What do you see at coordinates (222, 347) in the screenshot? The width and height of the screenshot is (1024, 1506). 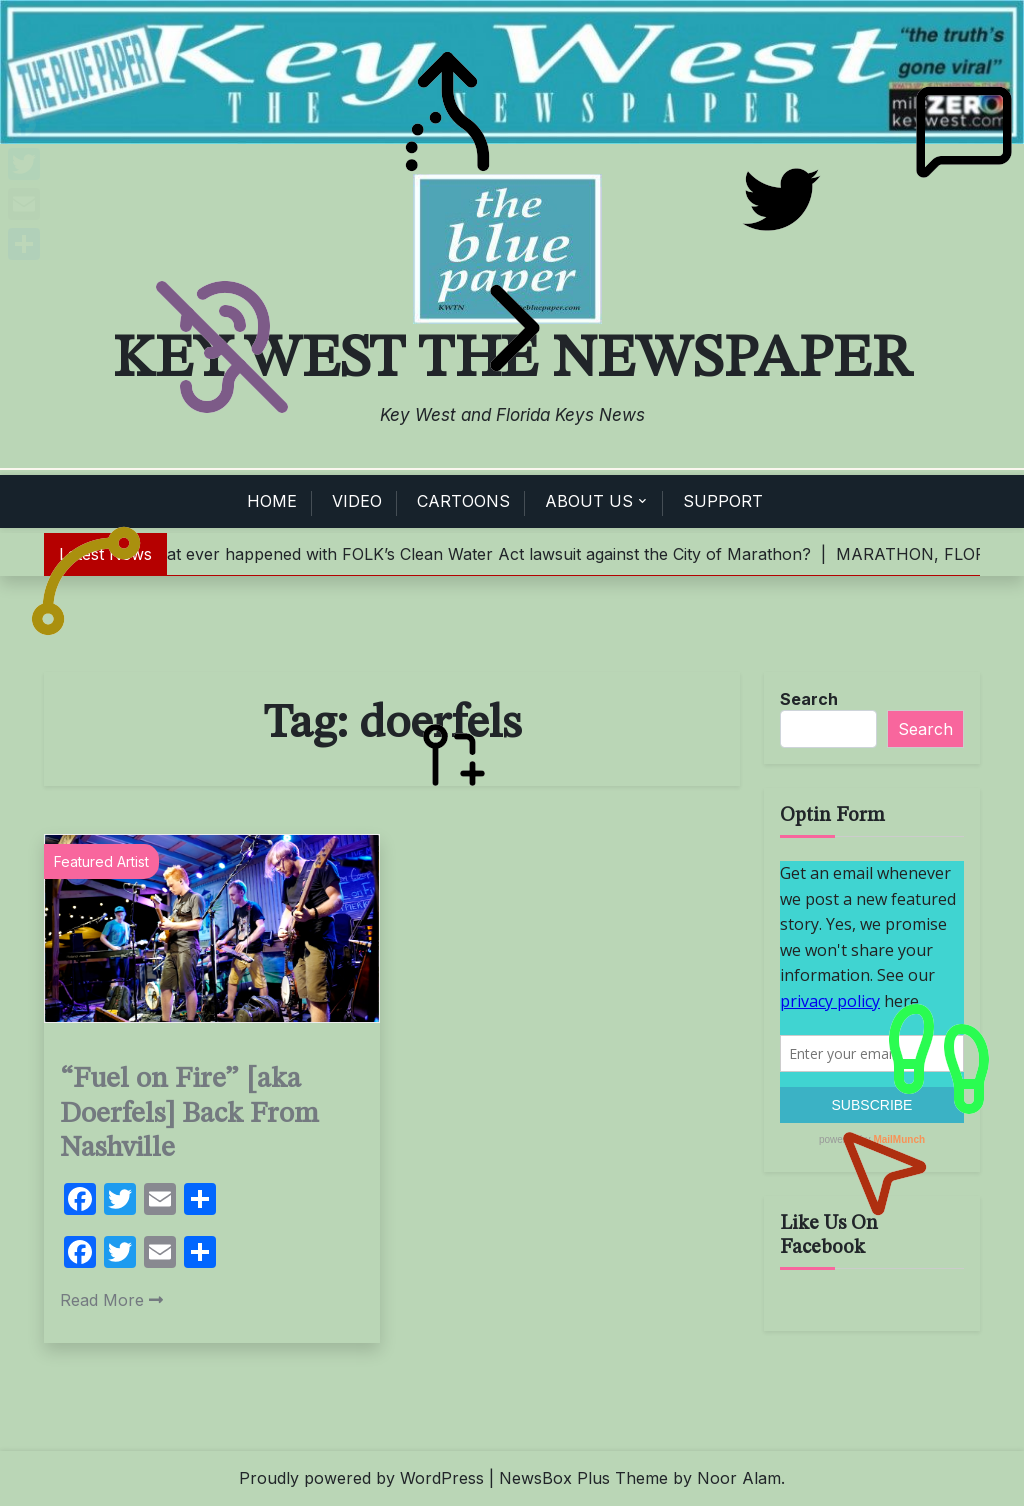 I see `mute audio or disable sound` at bounding box center [222, 347].